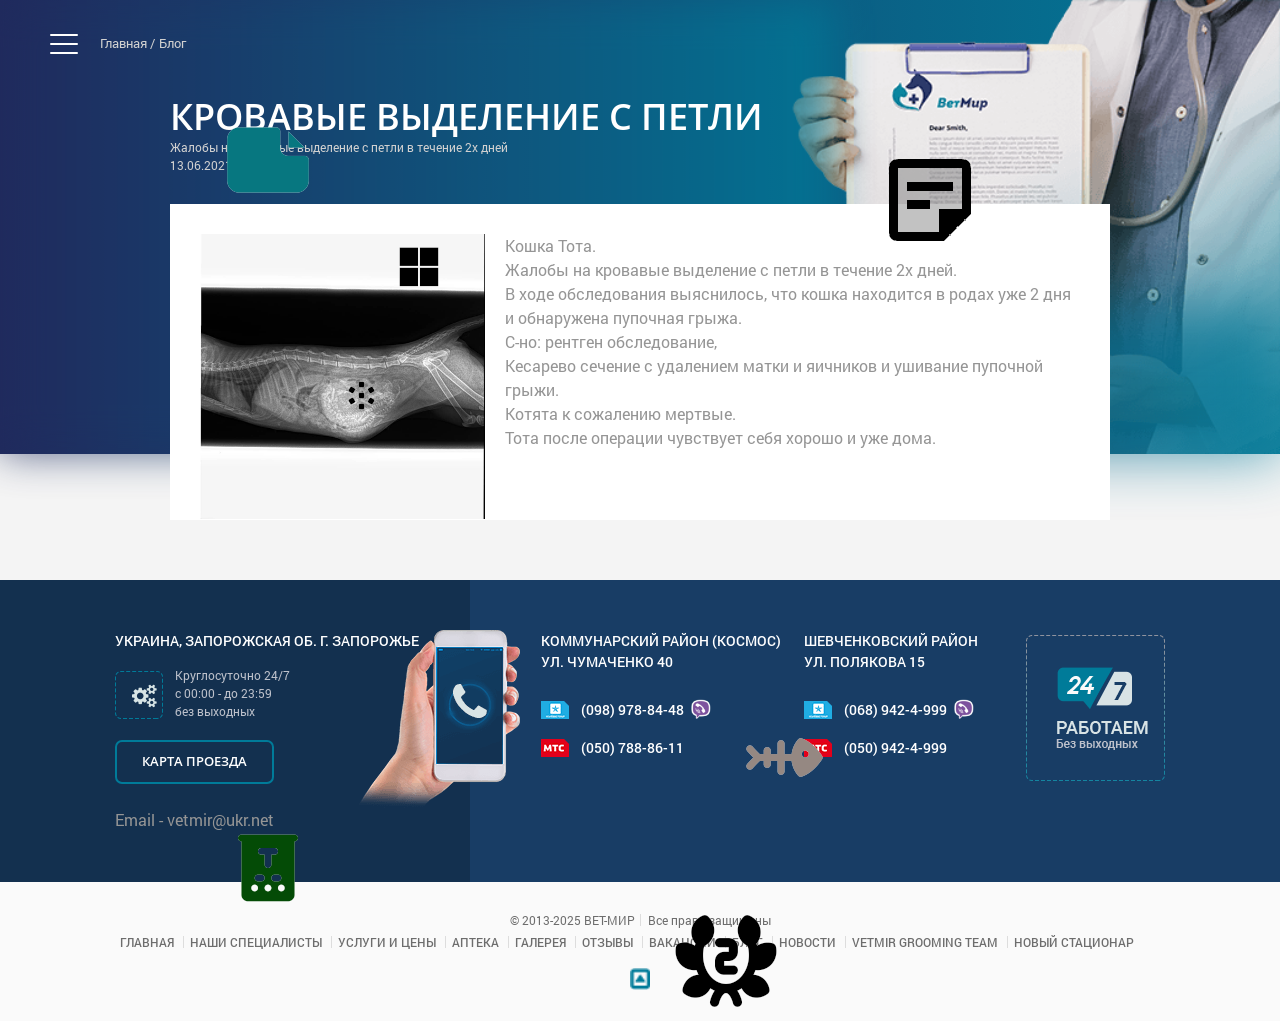 The width and height of the screenshot is (1280, 1021). Describe the element at coordinates (726, 961) in the screenshot. I see `view achievements or awards` at that location.